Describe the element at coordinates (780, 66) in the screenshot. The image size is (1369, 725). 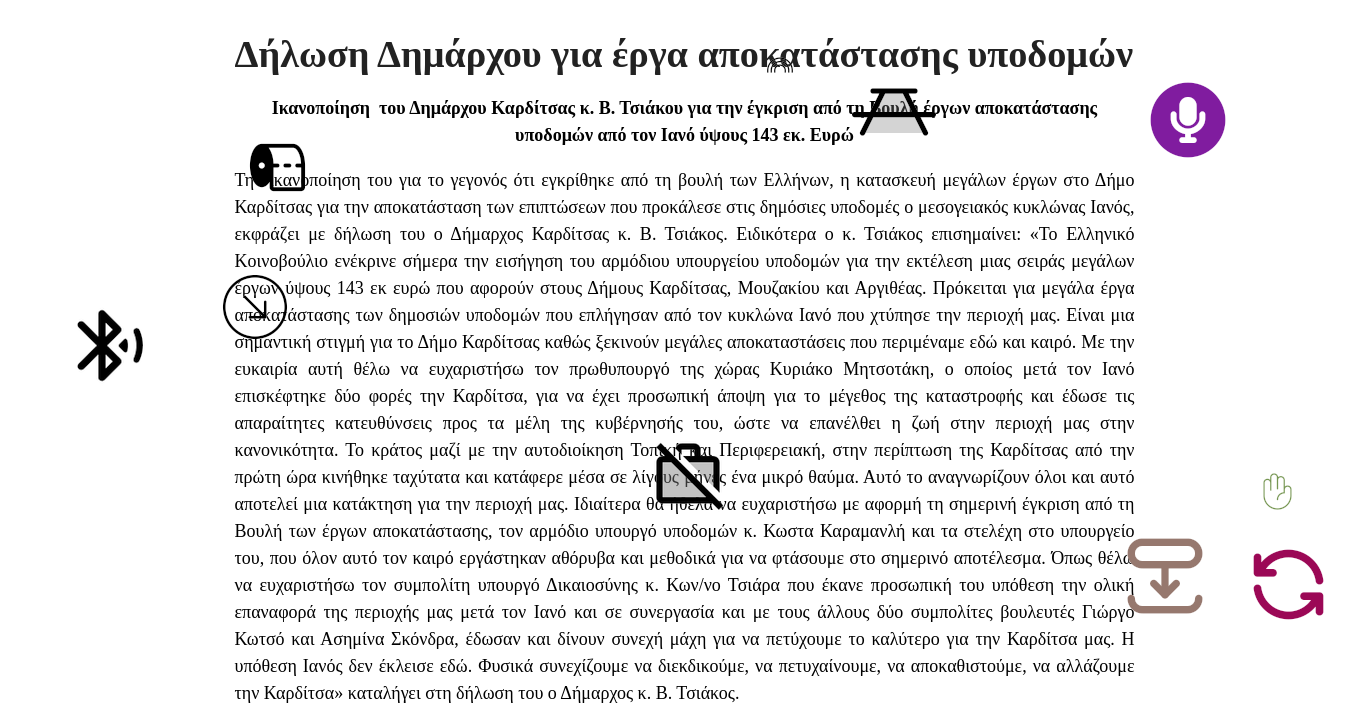
I see `indicates pride or LGBTQ+ related content` at that location.